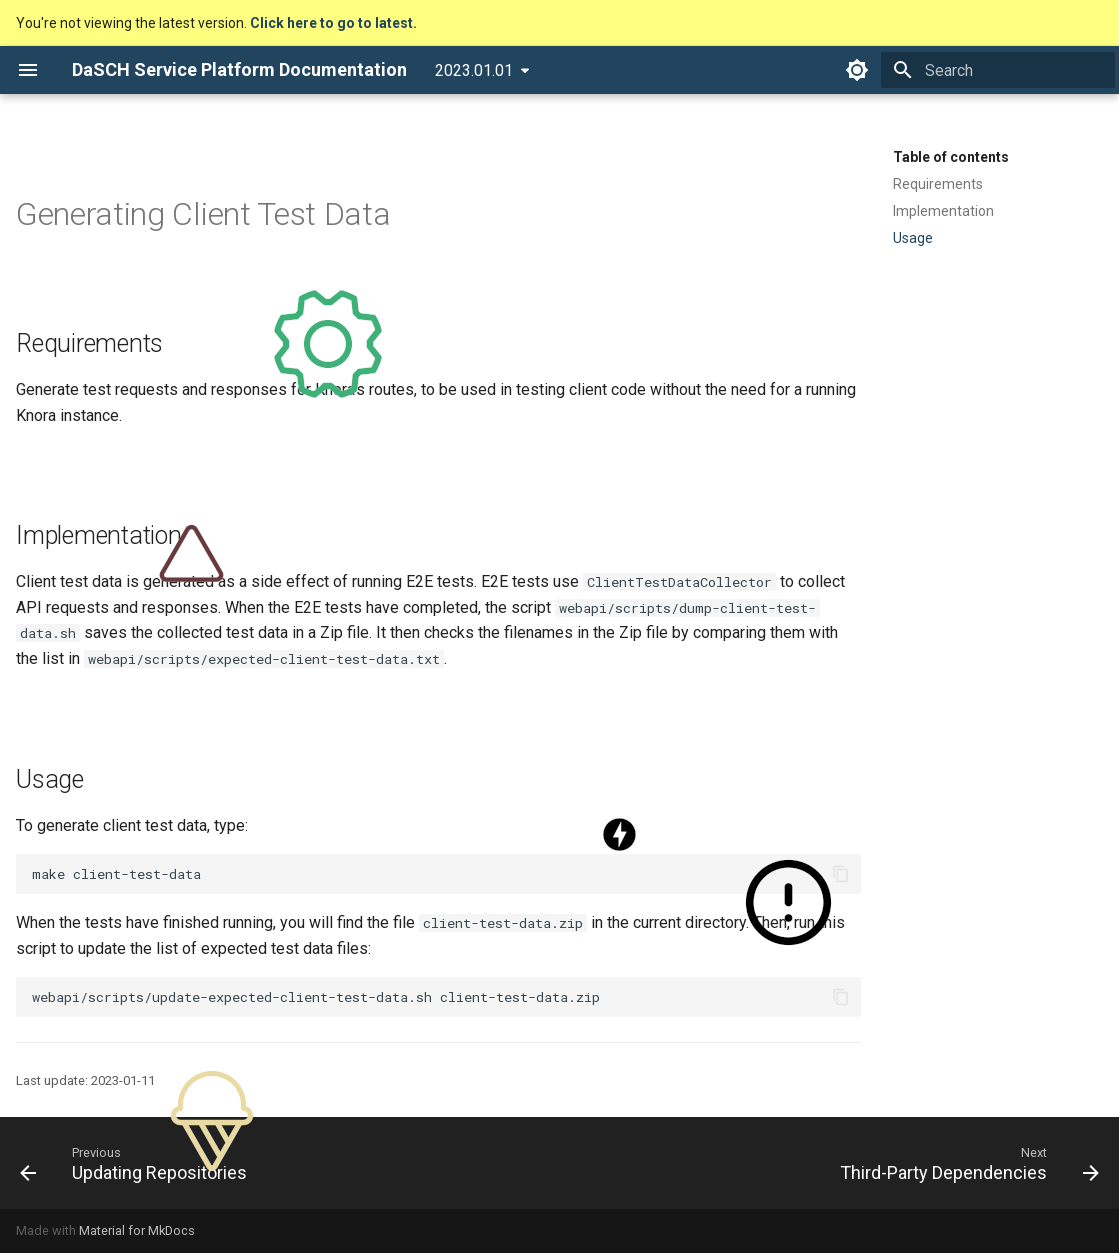  I want to click on indicates a warning or caution state, so click(191, 554).